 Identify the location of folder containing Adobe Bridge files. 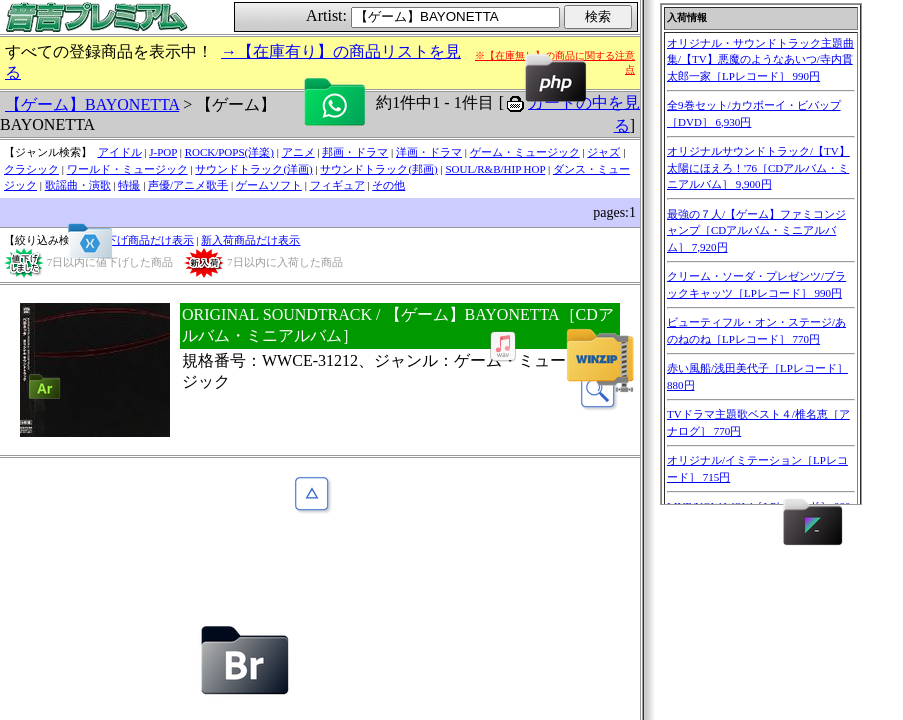
(244, 662).